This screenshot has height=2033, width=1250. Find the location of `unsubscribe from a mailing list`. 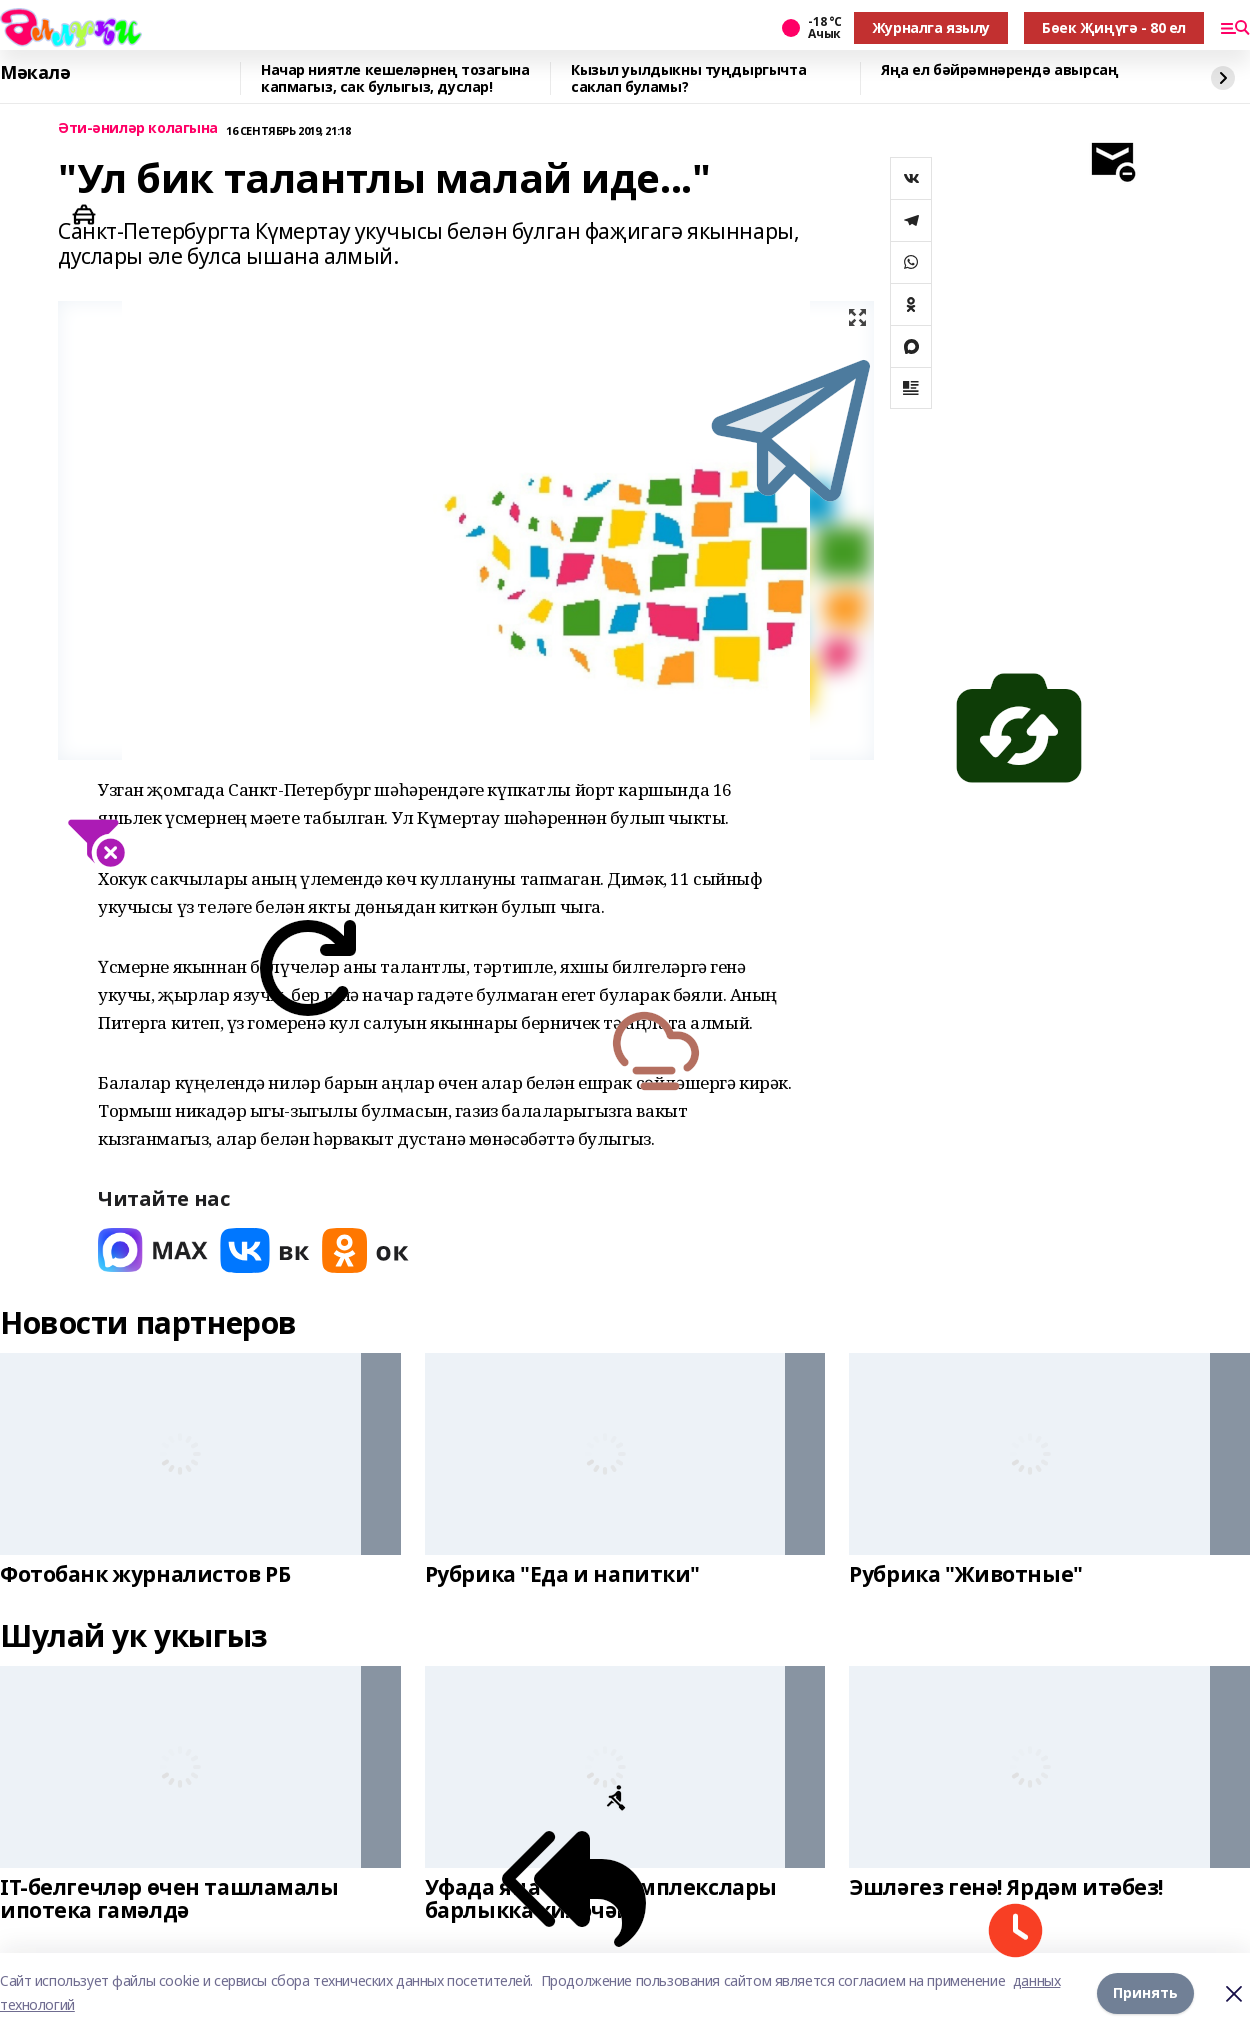

unsubscribe from a mailing list is located at coordinates (1112, 163).